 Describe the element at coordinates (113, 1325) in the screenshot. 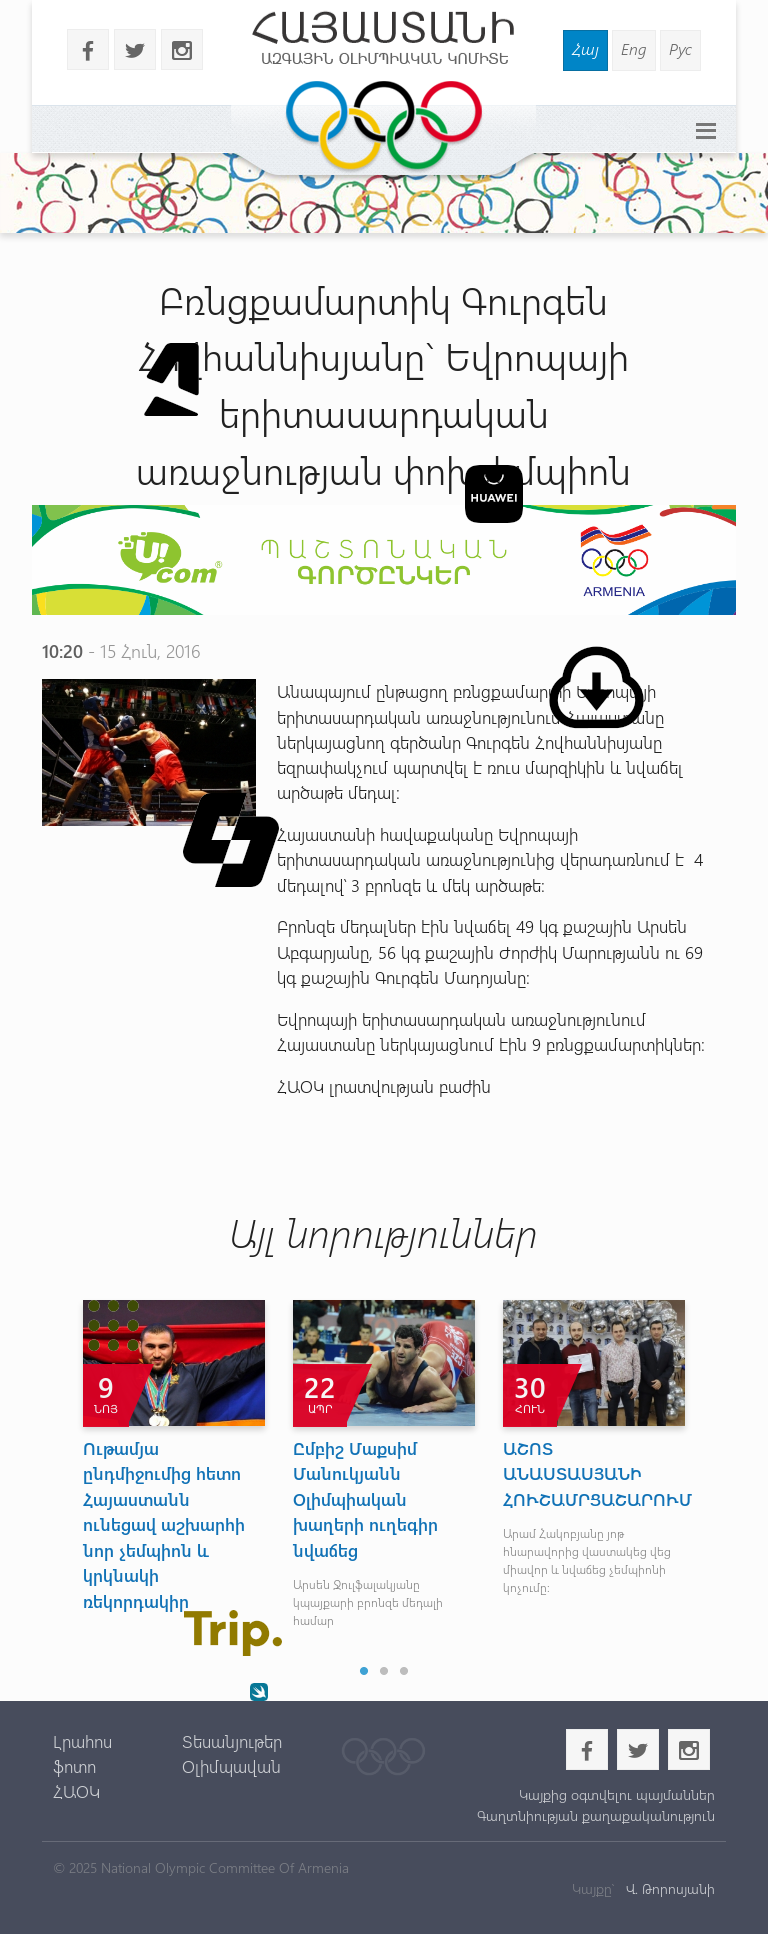

I see `ROS (Robot Operating System) branding or documentation` at that location.